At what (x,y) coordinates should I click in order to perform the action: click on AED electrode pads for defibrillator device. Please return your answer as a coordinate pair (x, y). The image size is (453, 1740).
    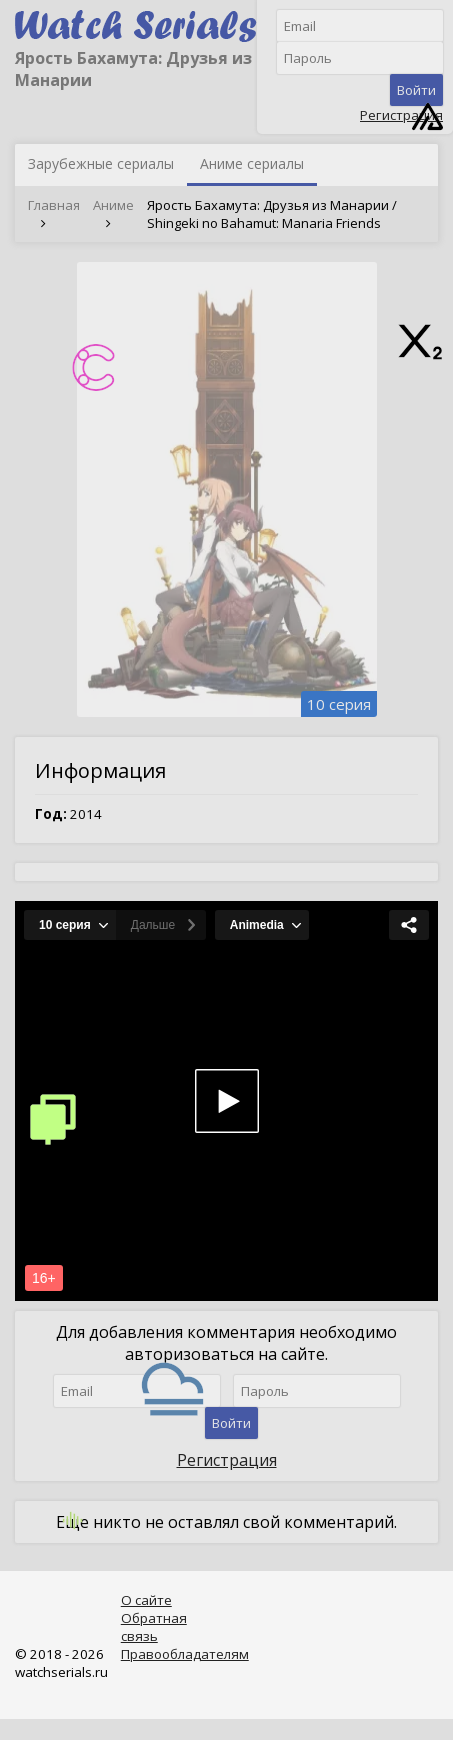
    Looking at the image, I should click on (53, 1117).